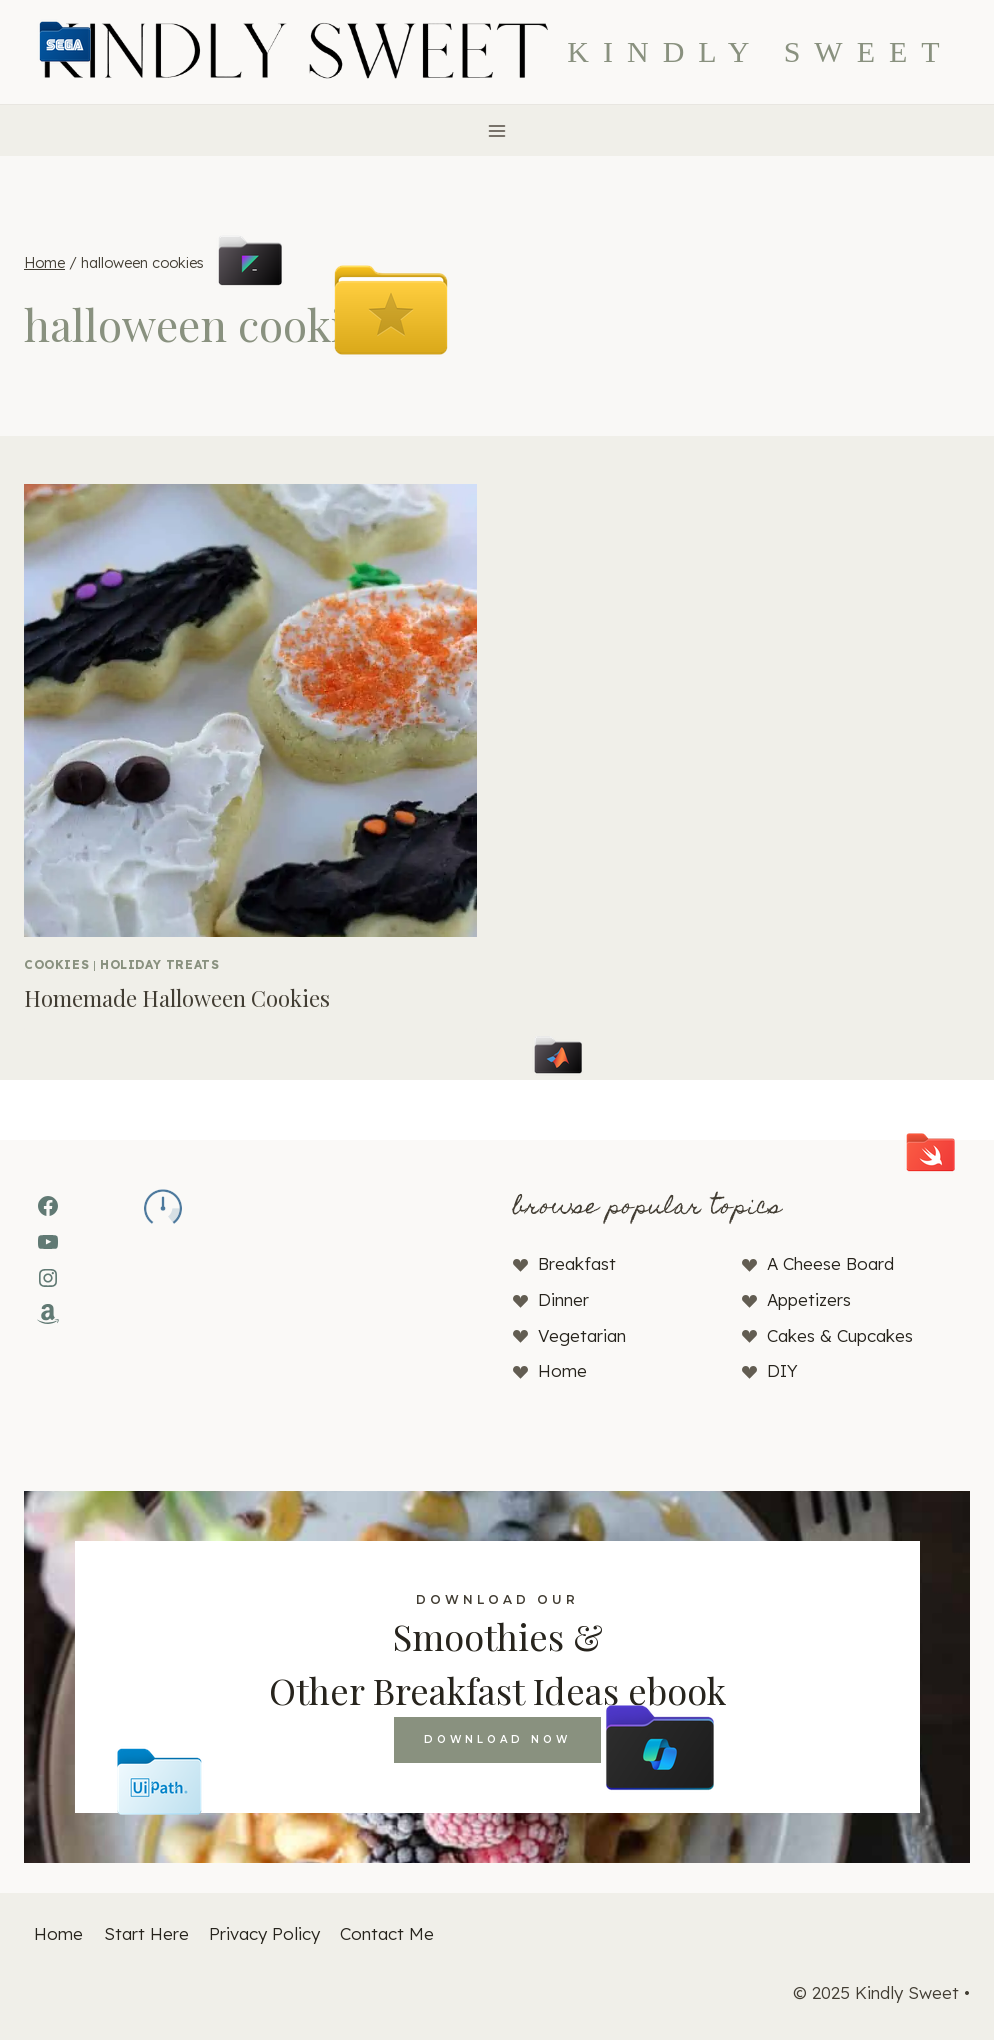  I want to click on open jetbrains academy project folder, so click(250, 262).